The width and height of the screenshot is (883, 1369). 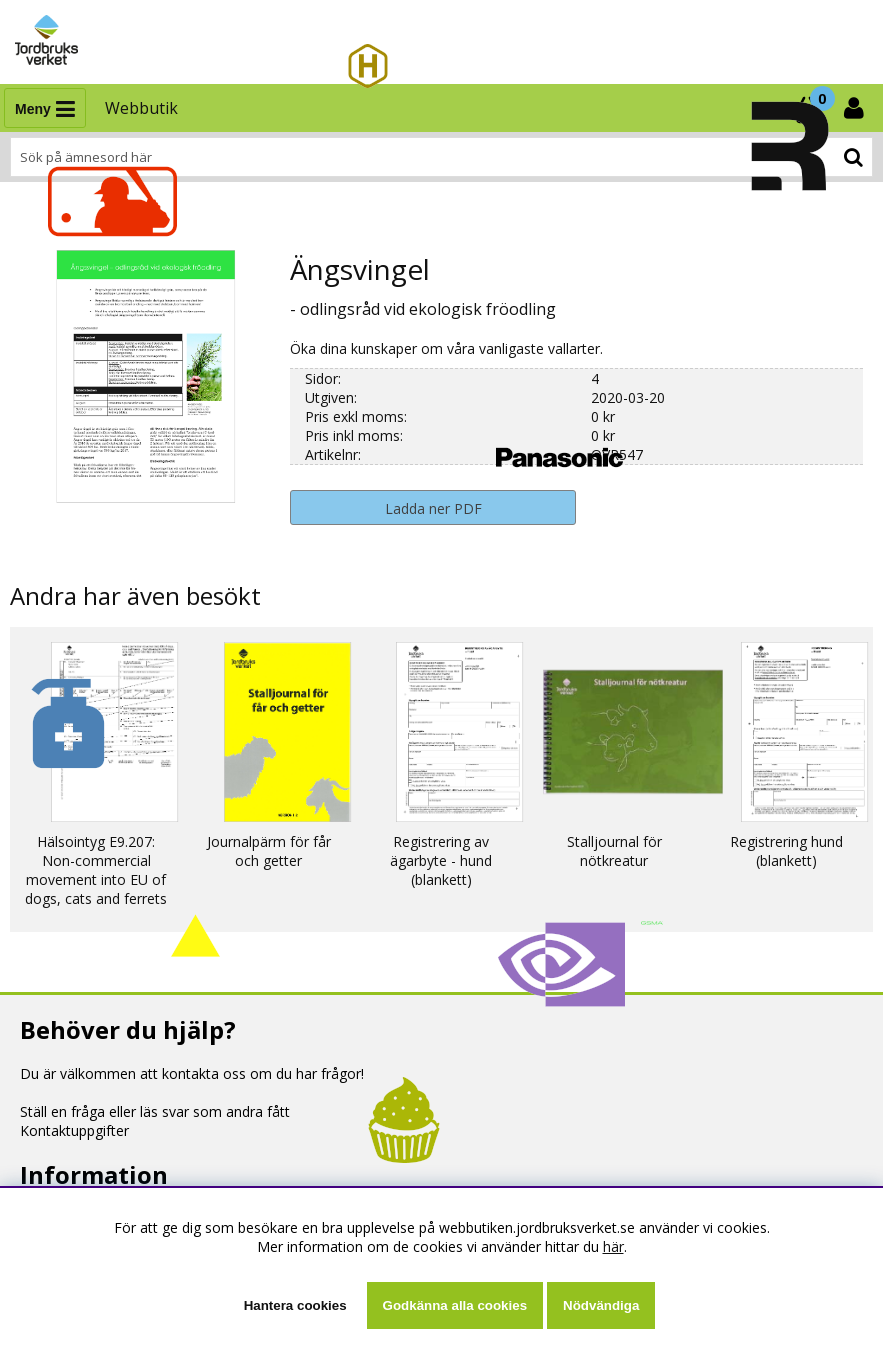 I want to click on Vercel company logo, so click(x=195, y=935).